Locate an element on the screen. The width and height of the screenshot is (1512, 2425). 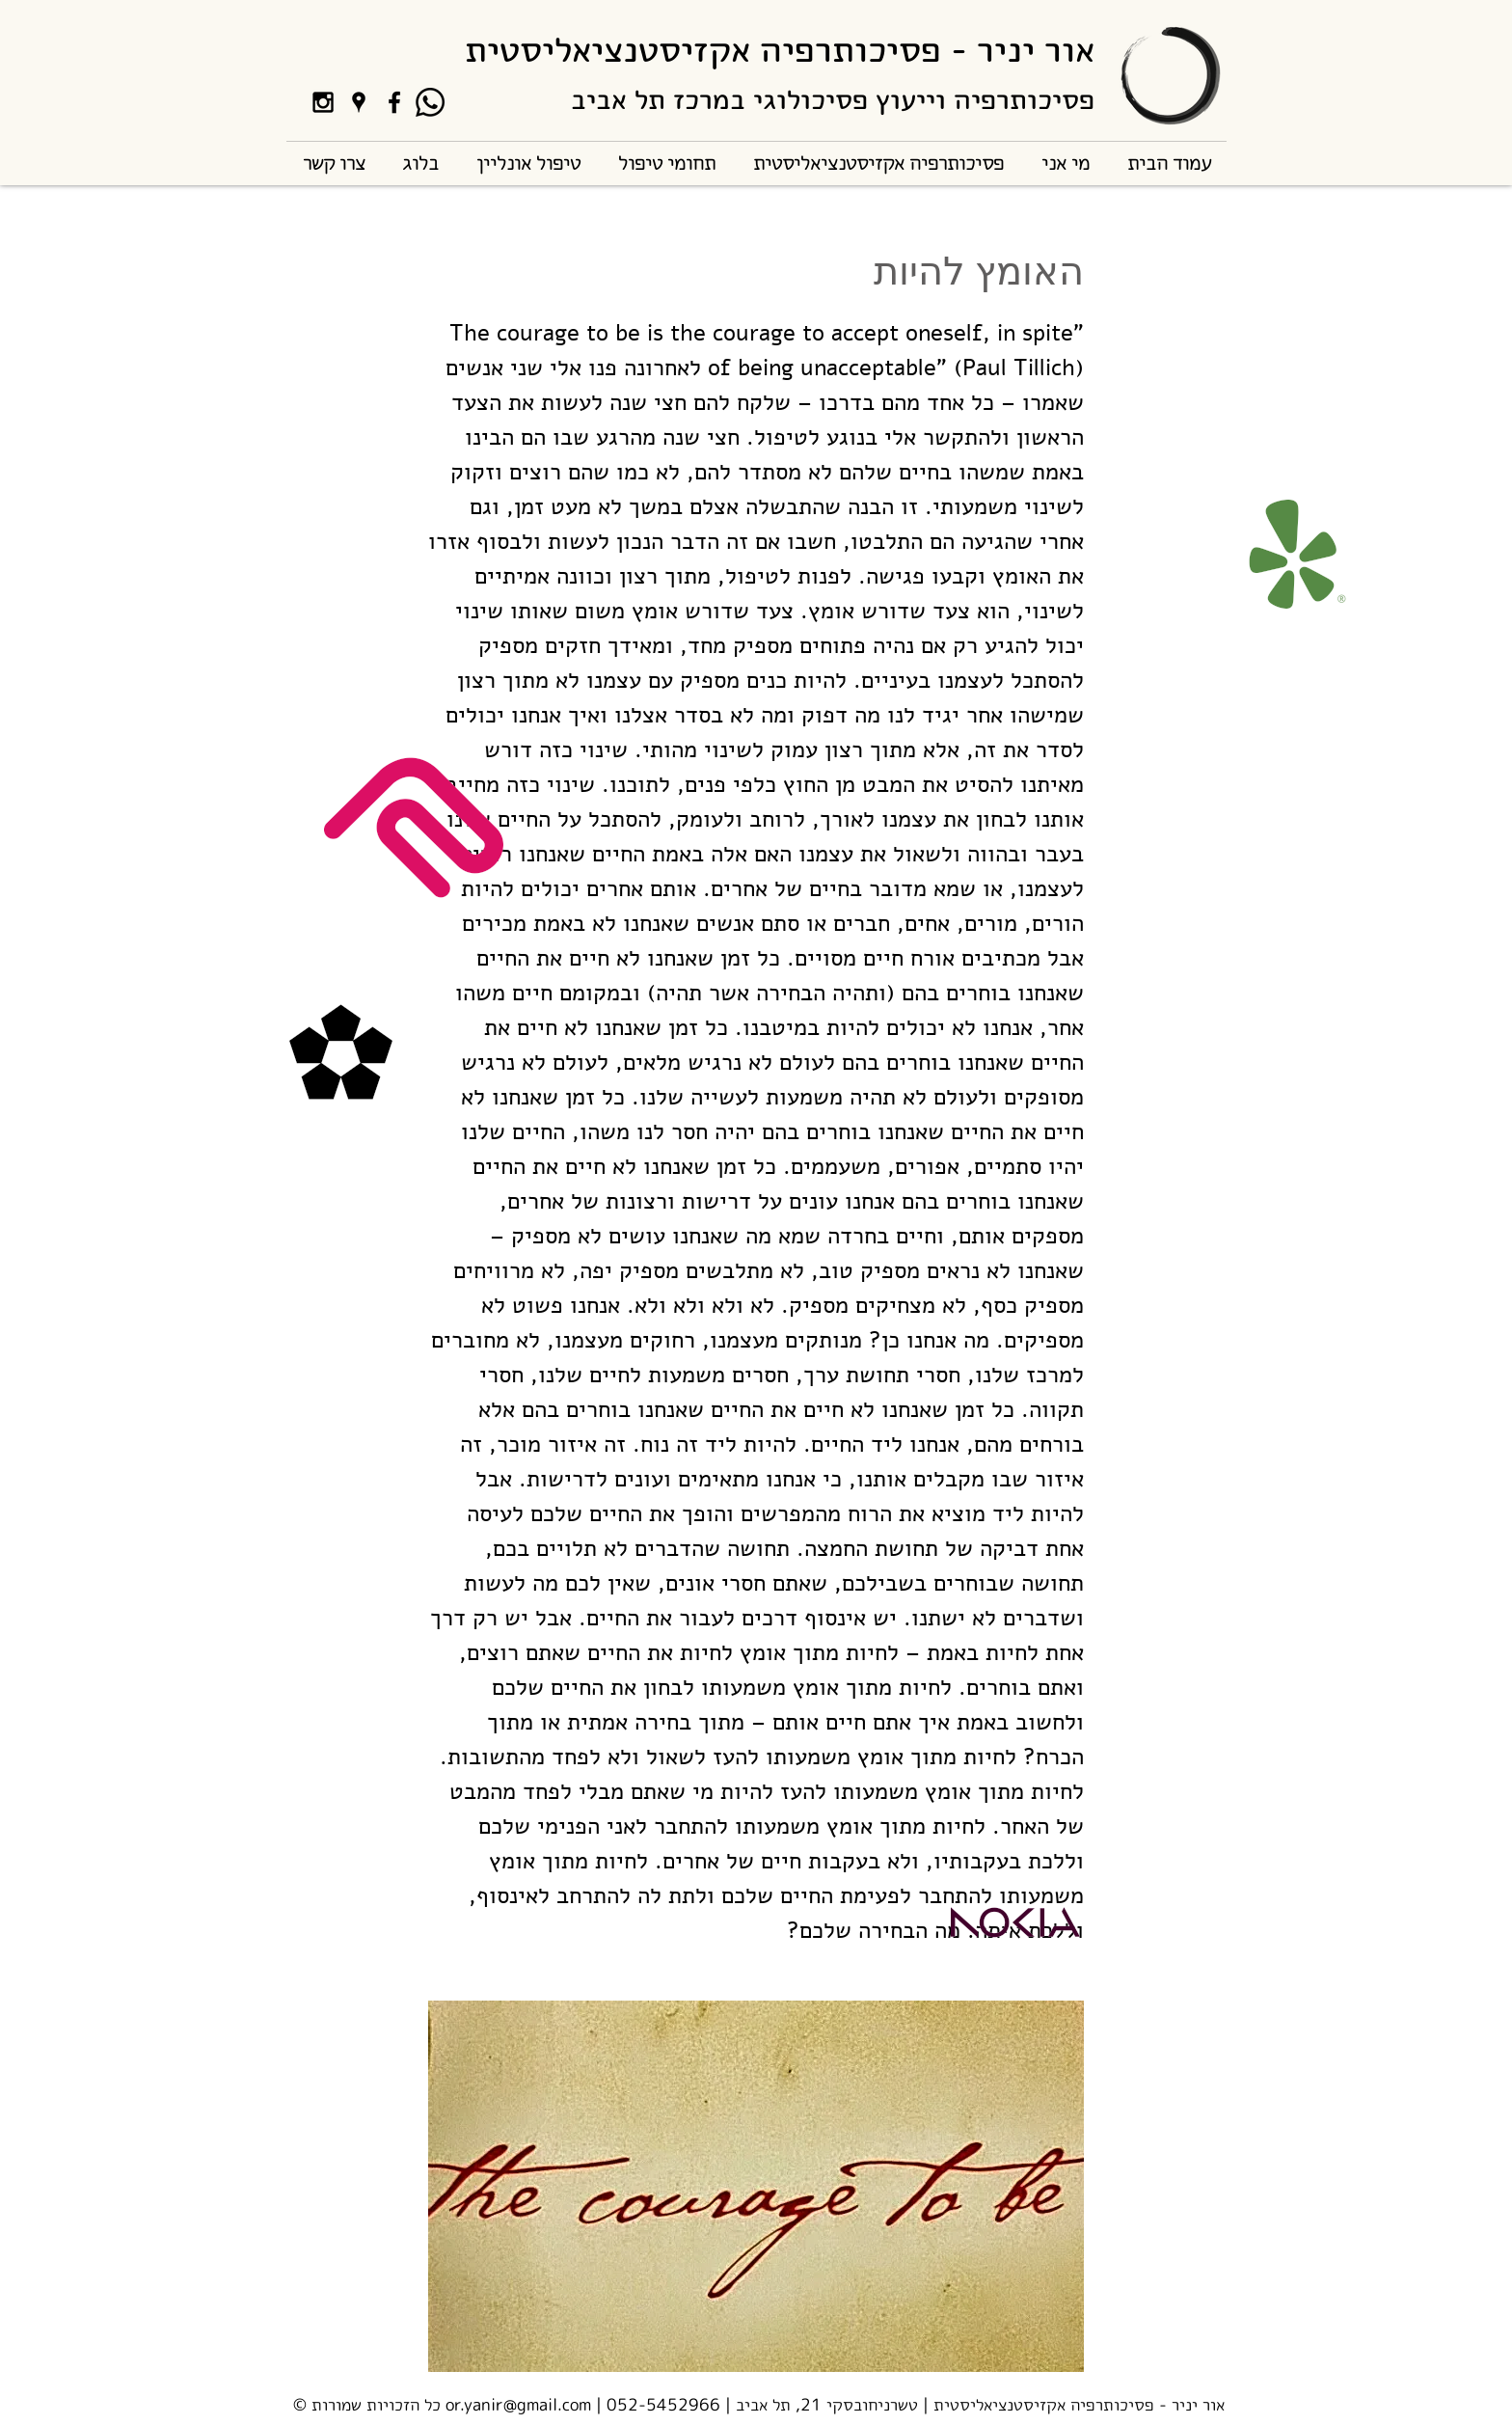
rootssage app or service logo is located at coordinates (340, 1051).